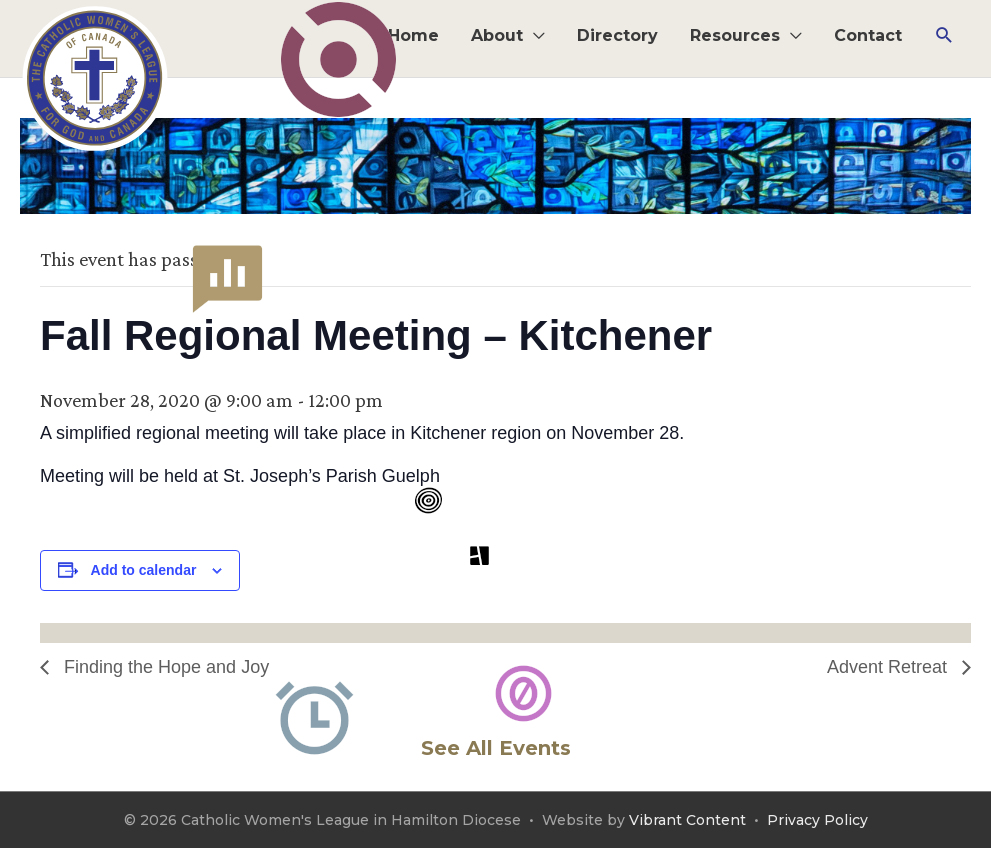 The image size is (991, 848). I want to click on optuna hyperparameter optimization framework logo, so click(428, 500).